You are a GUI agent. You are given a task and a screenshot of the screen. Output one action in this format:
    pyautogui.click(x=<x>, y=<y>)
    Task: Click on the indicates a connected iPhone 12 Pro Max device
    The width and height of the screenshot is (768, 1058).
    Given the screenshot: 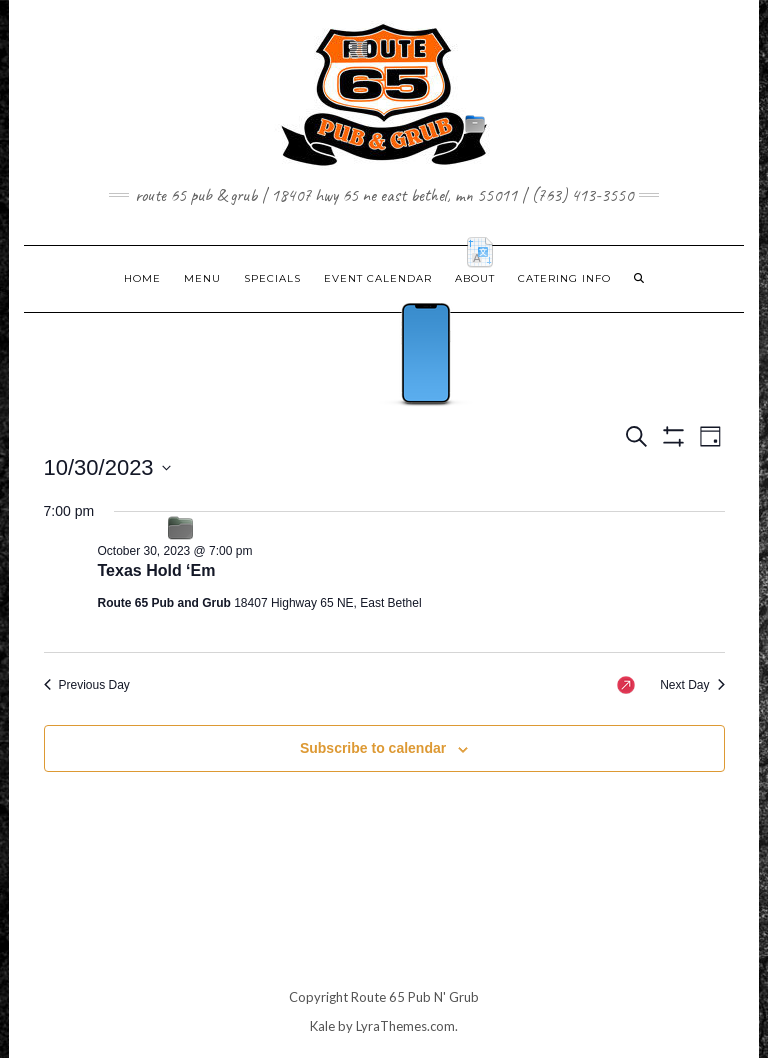 What is the action you would take?
    pyautogui.click(x=426, y=355)
    